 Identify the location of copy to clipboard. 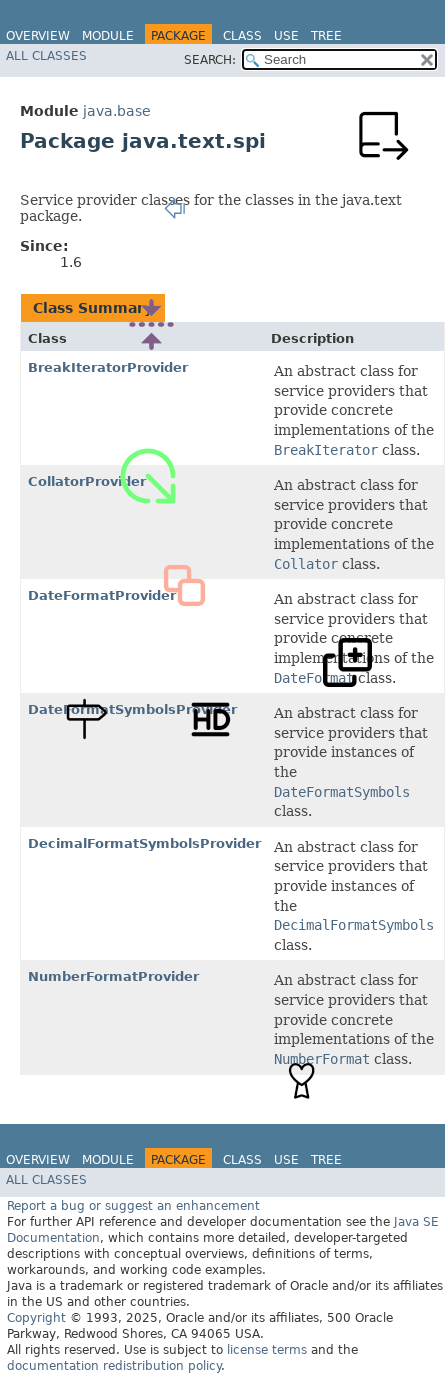
(184, 585).